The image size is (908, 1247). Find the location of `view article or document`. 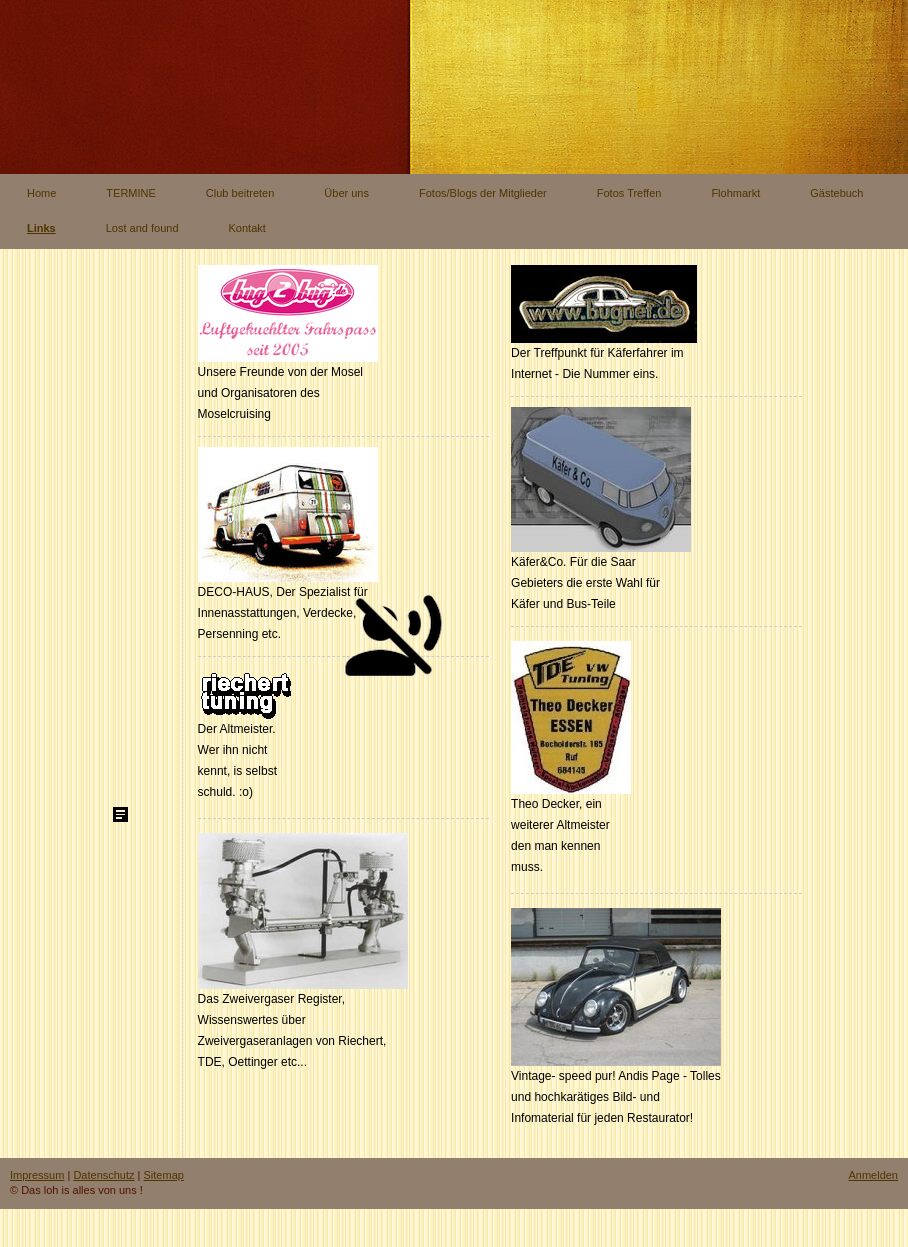

view article or document is located at coordinates (120, 814).